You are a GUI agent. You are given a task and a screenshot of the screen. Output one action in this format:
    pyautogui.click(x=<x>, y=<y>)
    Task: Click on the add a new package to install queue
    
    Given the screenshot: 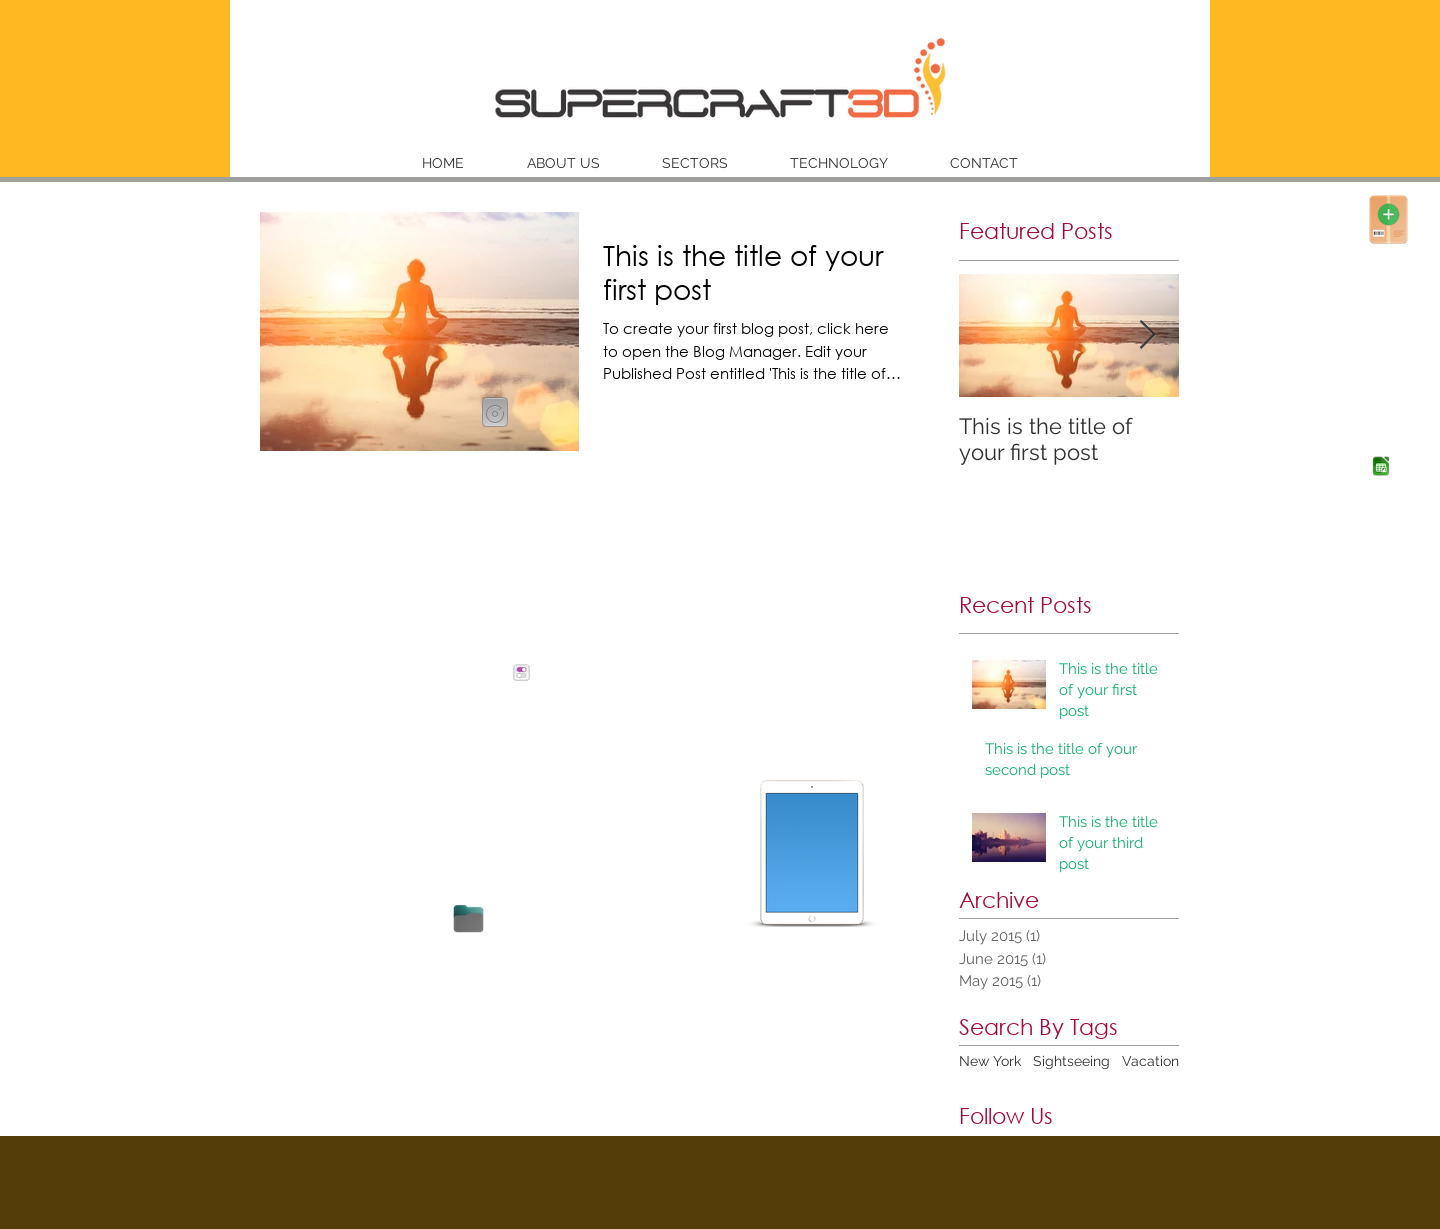 What is the action you would take?
    pyautogui.click(x=1388, y=219)
    